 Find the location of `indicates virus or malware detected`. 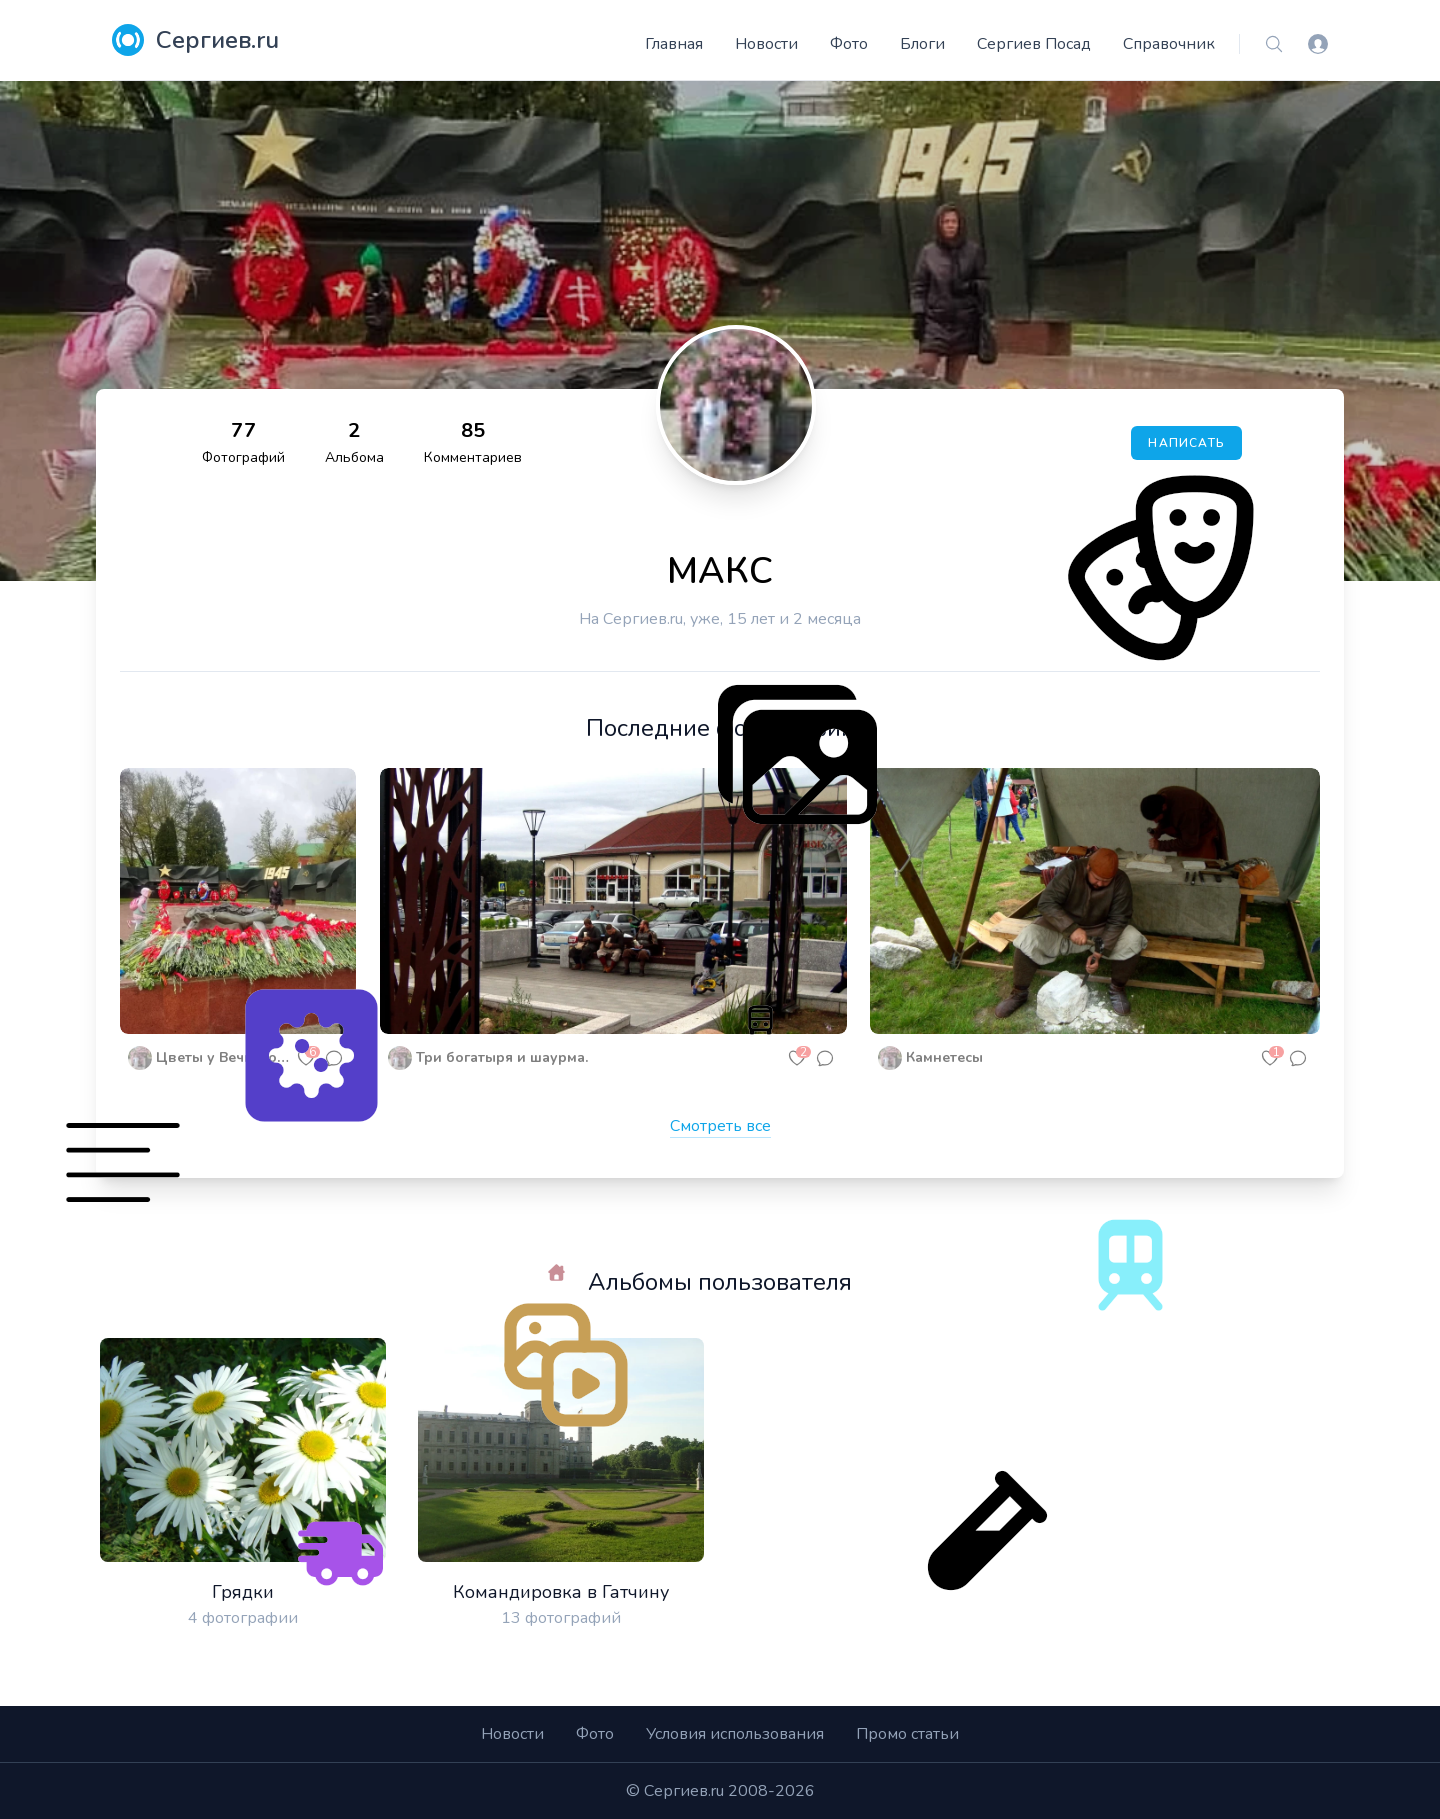

indicates virus or malware detected is located at coordinates (311, 1055).